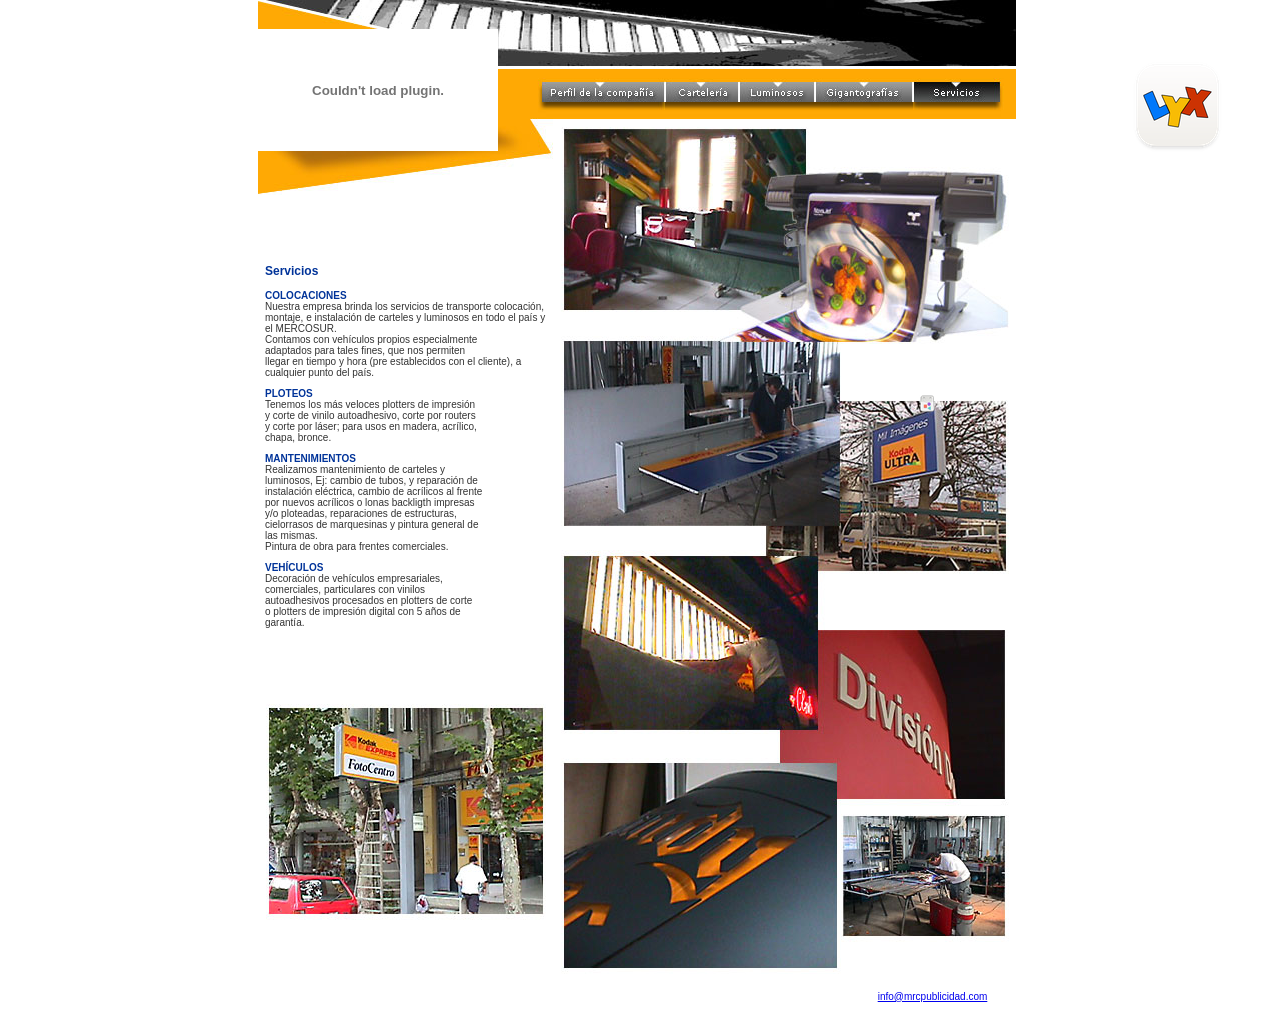  Describe the element at coordinates (927, 403) in the screenshot. I see `open the software center to browse and install apps` at that location.